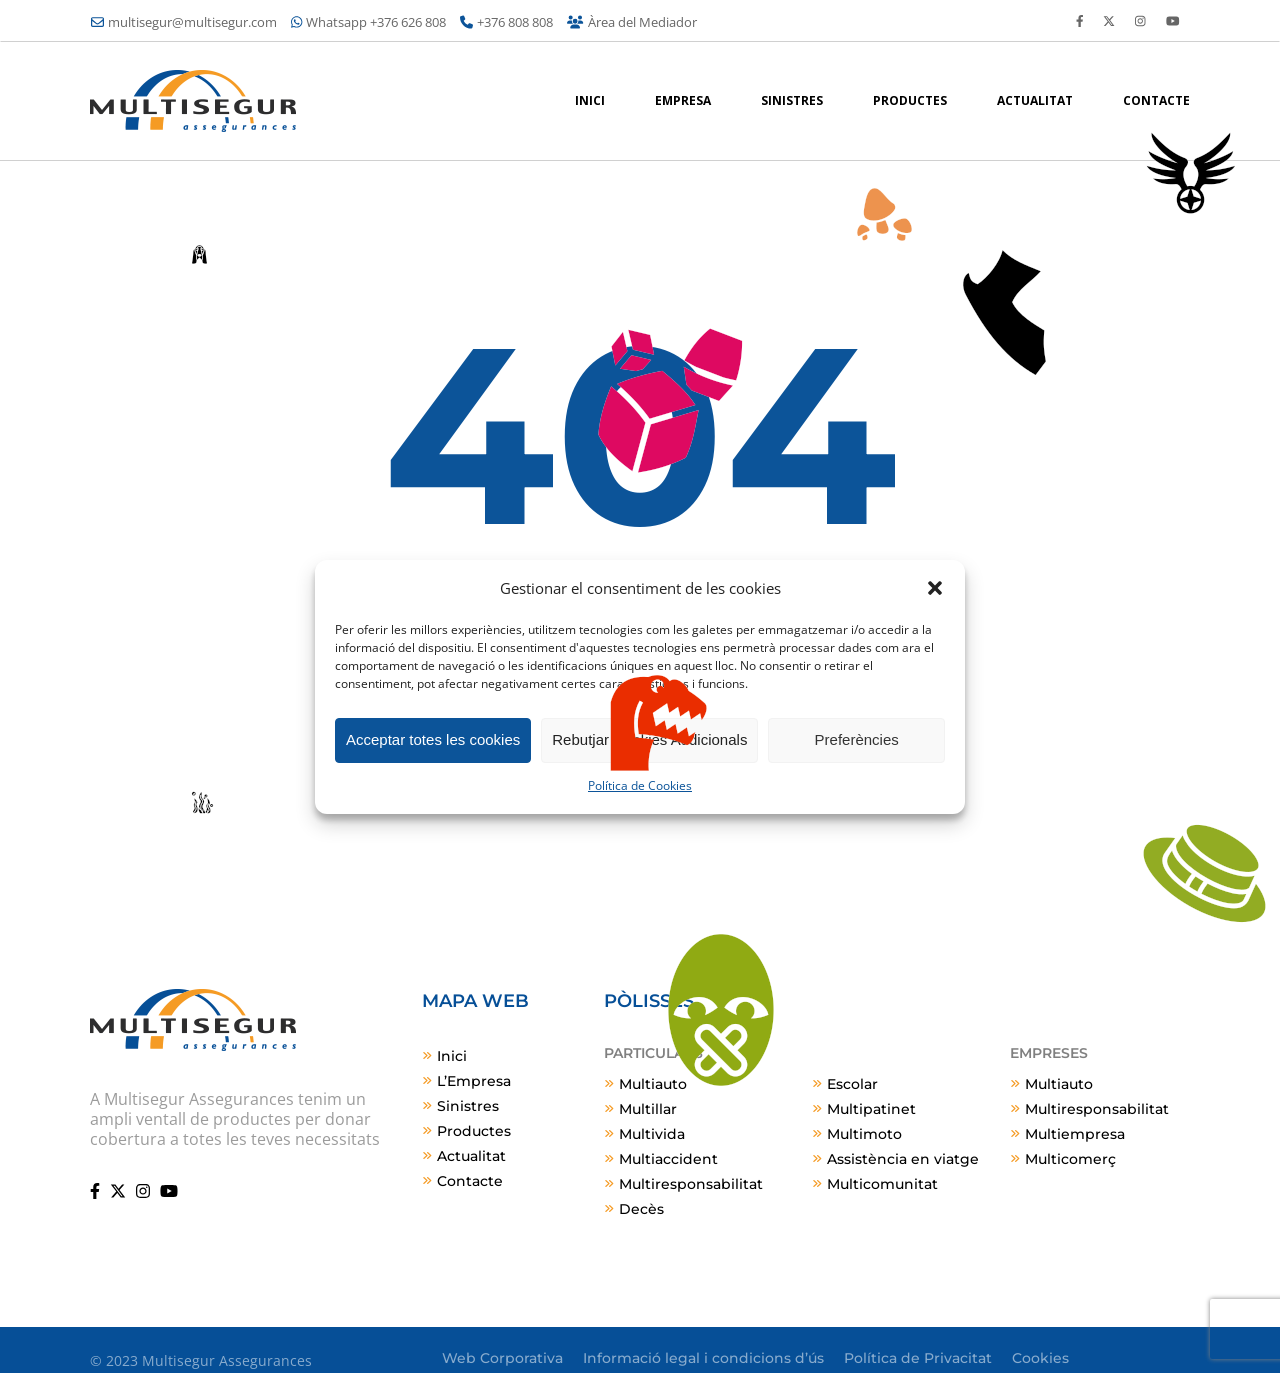 This screenshot has height=1373, width=1280. I want to click on roll dice or randomize outcome, so click(669, 400).